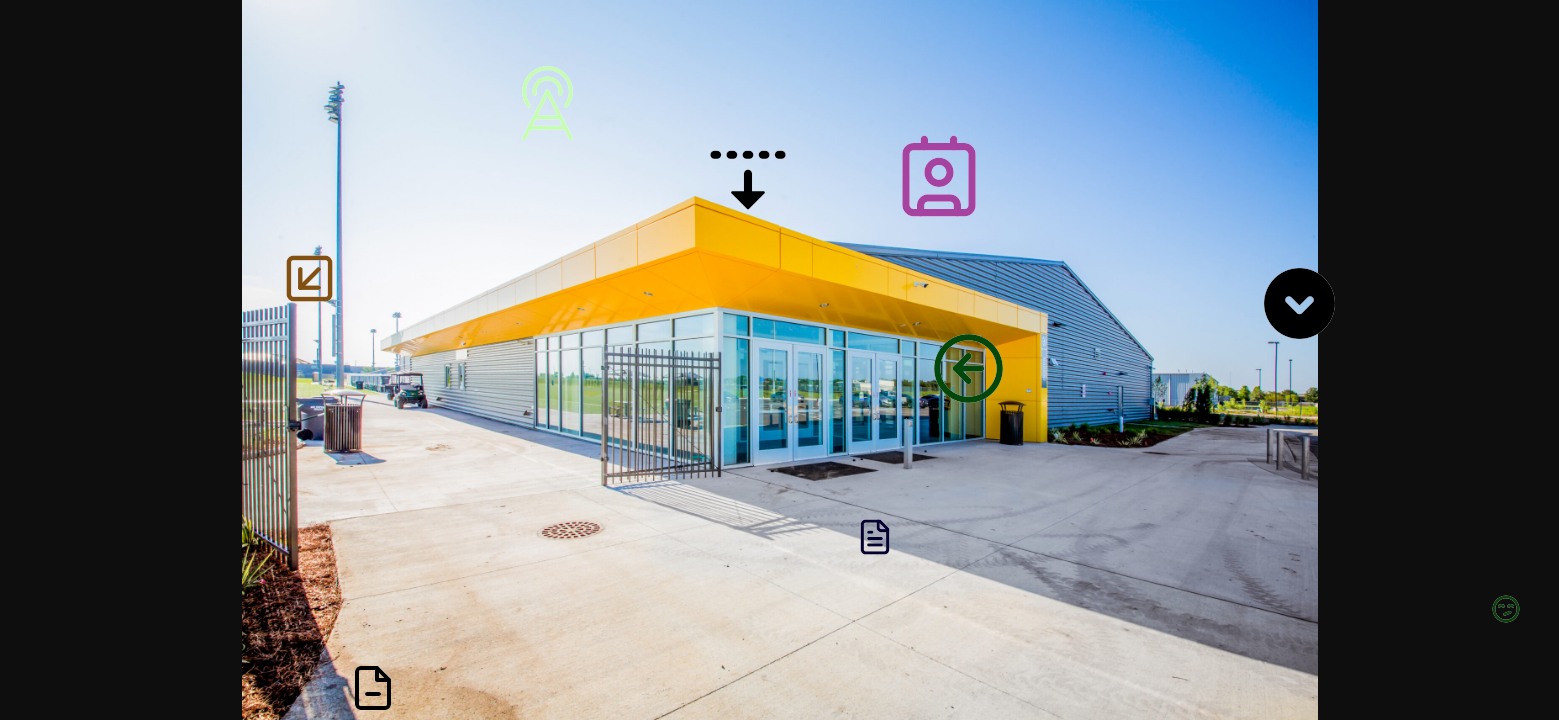 The height and width of the screenshot is (720, 1559). I want to click on indicate dissatisfaction or negative feedback, so click(1506, 609).